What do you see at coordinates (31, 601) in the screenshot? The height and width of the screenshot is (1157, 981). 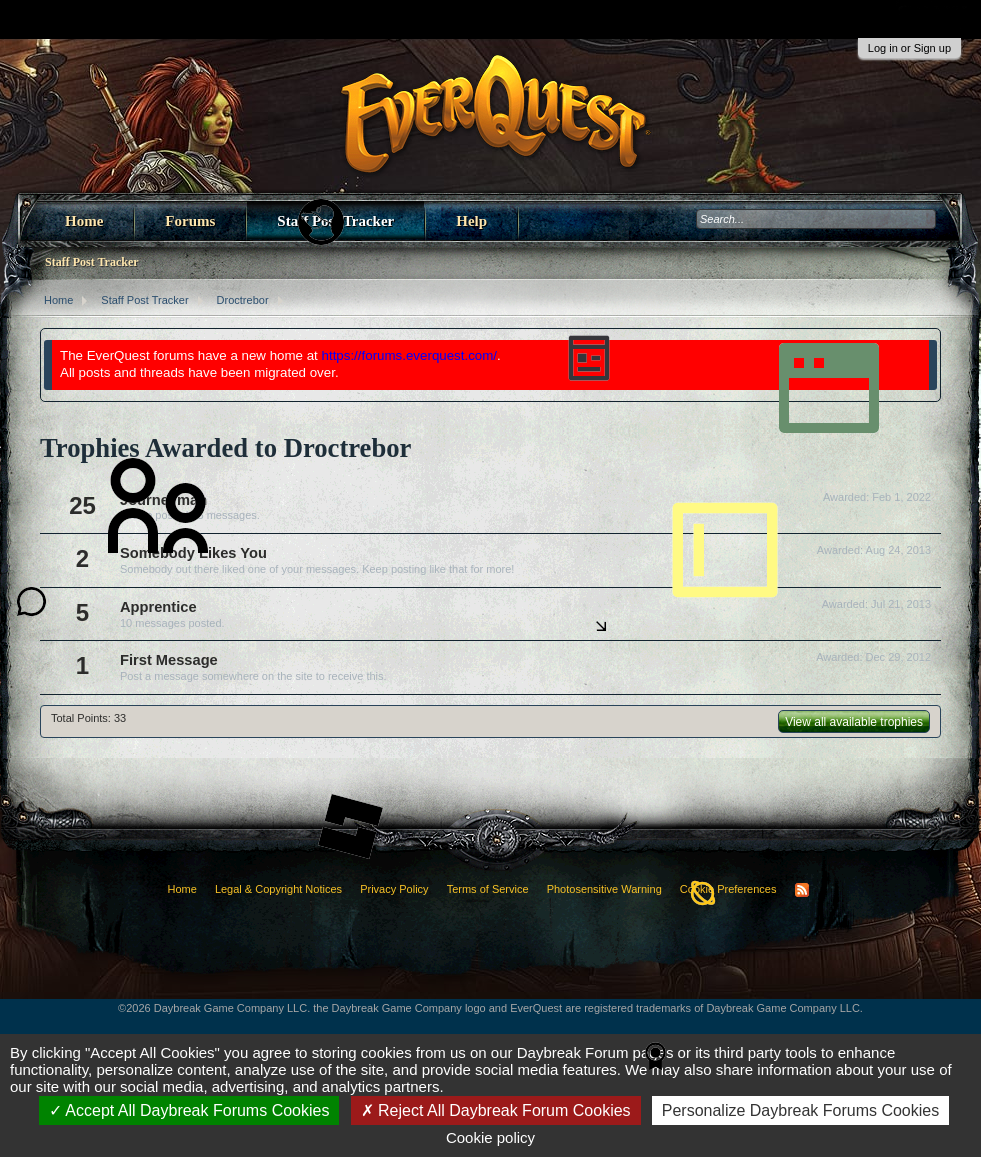 I see `open chat or messaging` at bounding box center [31, 601].